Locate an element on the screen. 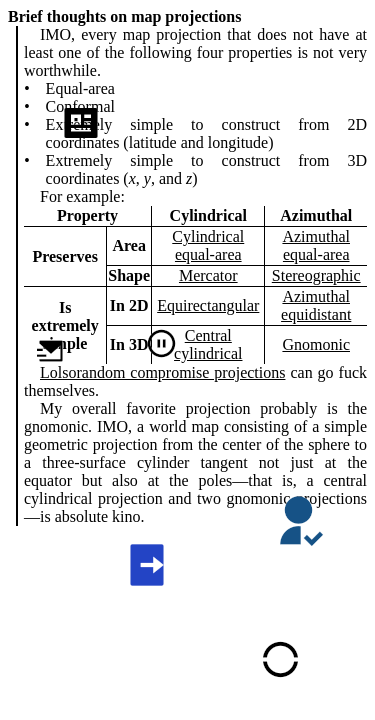  pause media playback is located at coordinates (161, 343).